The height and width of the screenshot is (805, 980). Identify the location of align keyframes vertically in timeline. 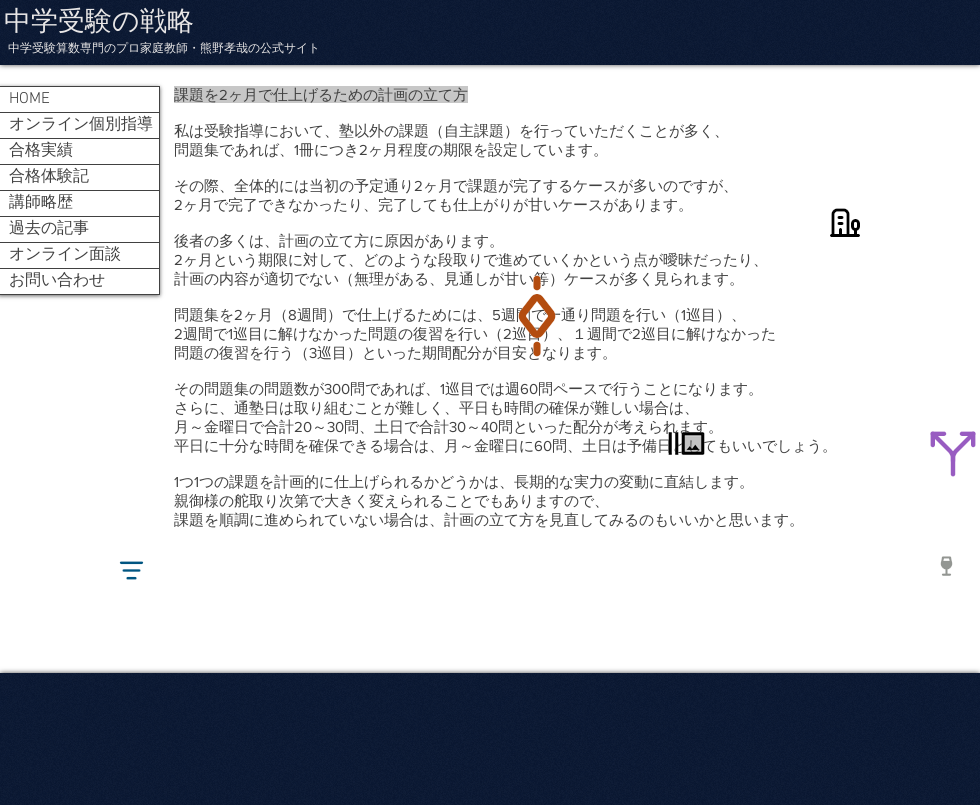
(537, 316).